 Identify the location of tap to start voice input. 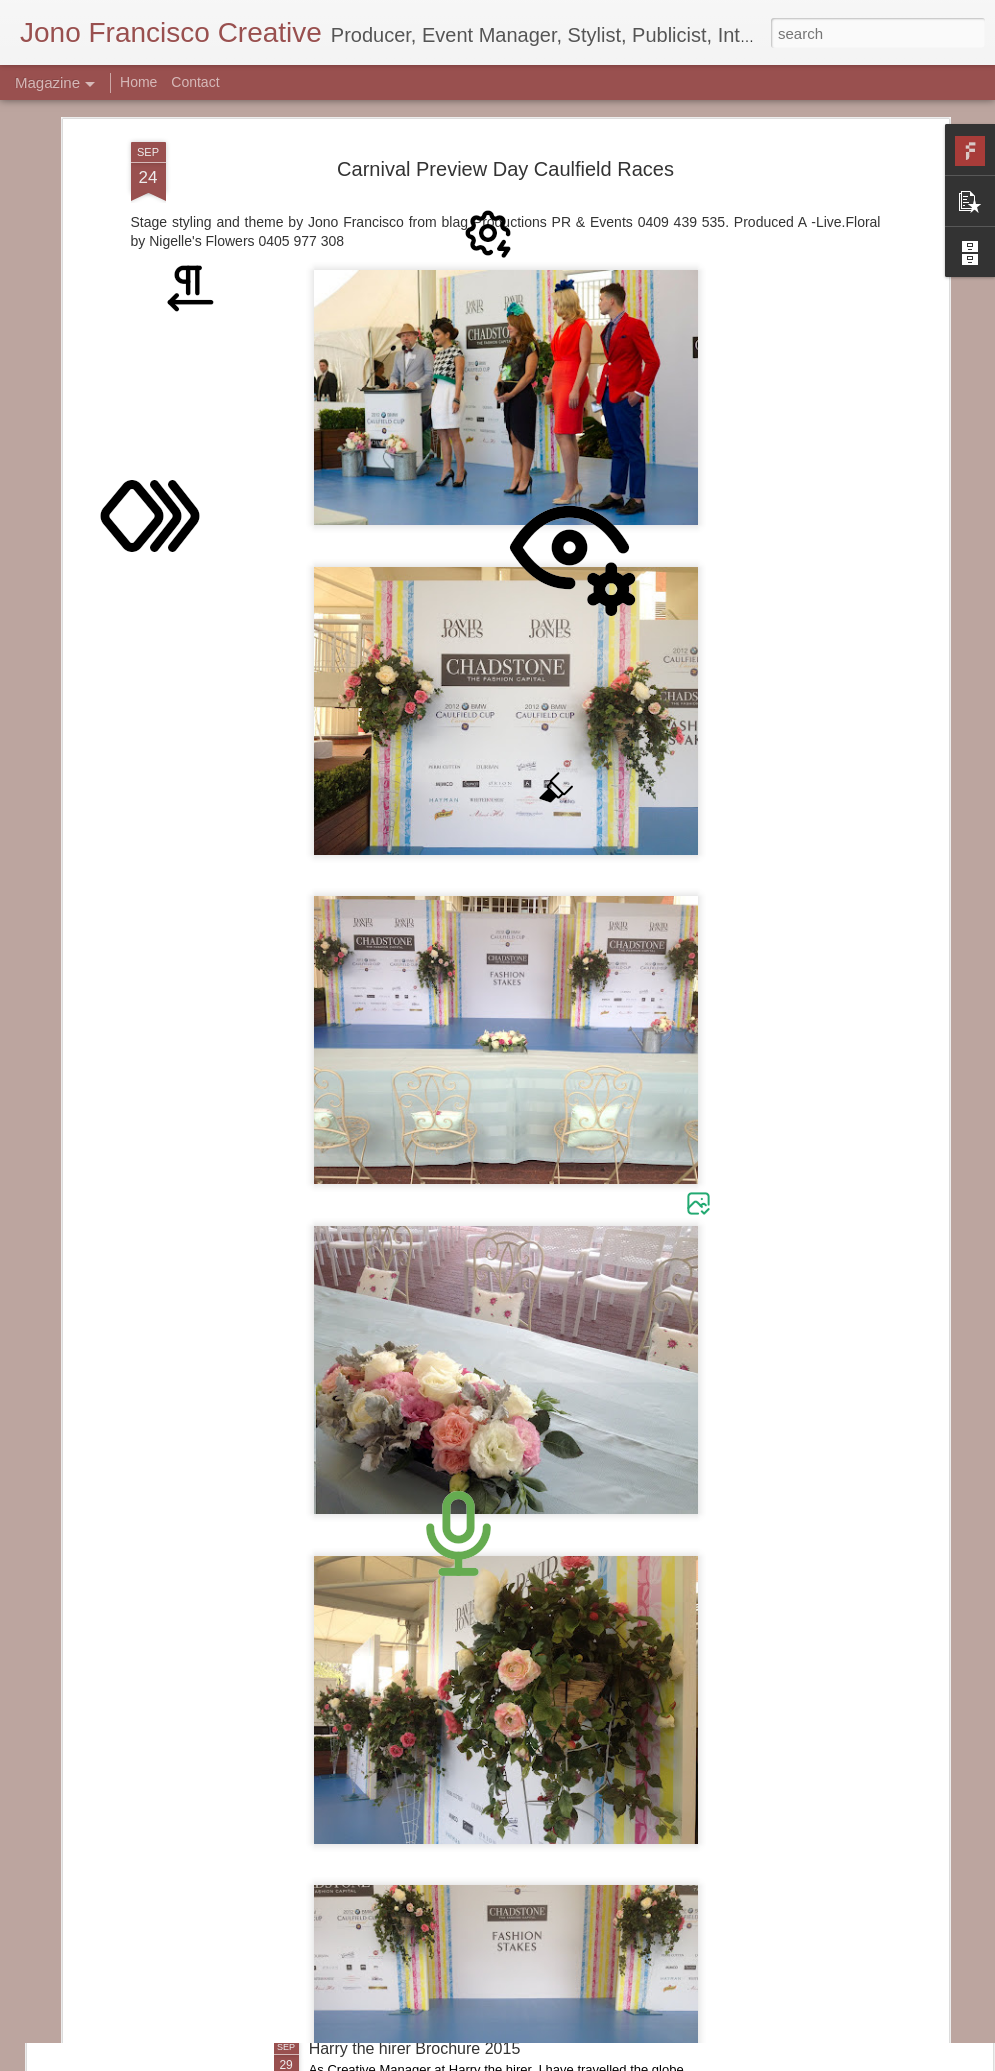
(458, 1535).